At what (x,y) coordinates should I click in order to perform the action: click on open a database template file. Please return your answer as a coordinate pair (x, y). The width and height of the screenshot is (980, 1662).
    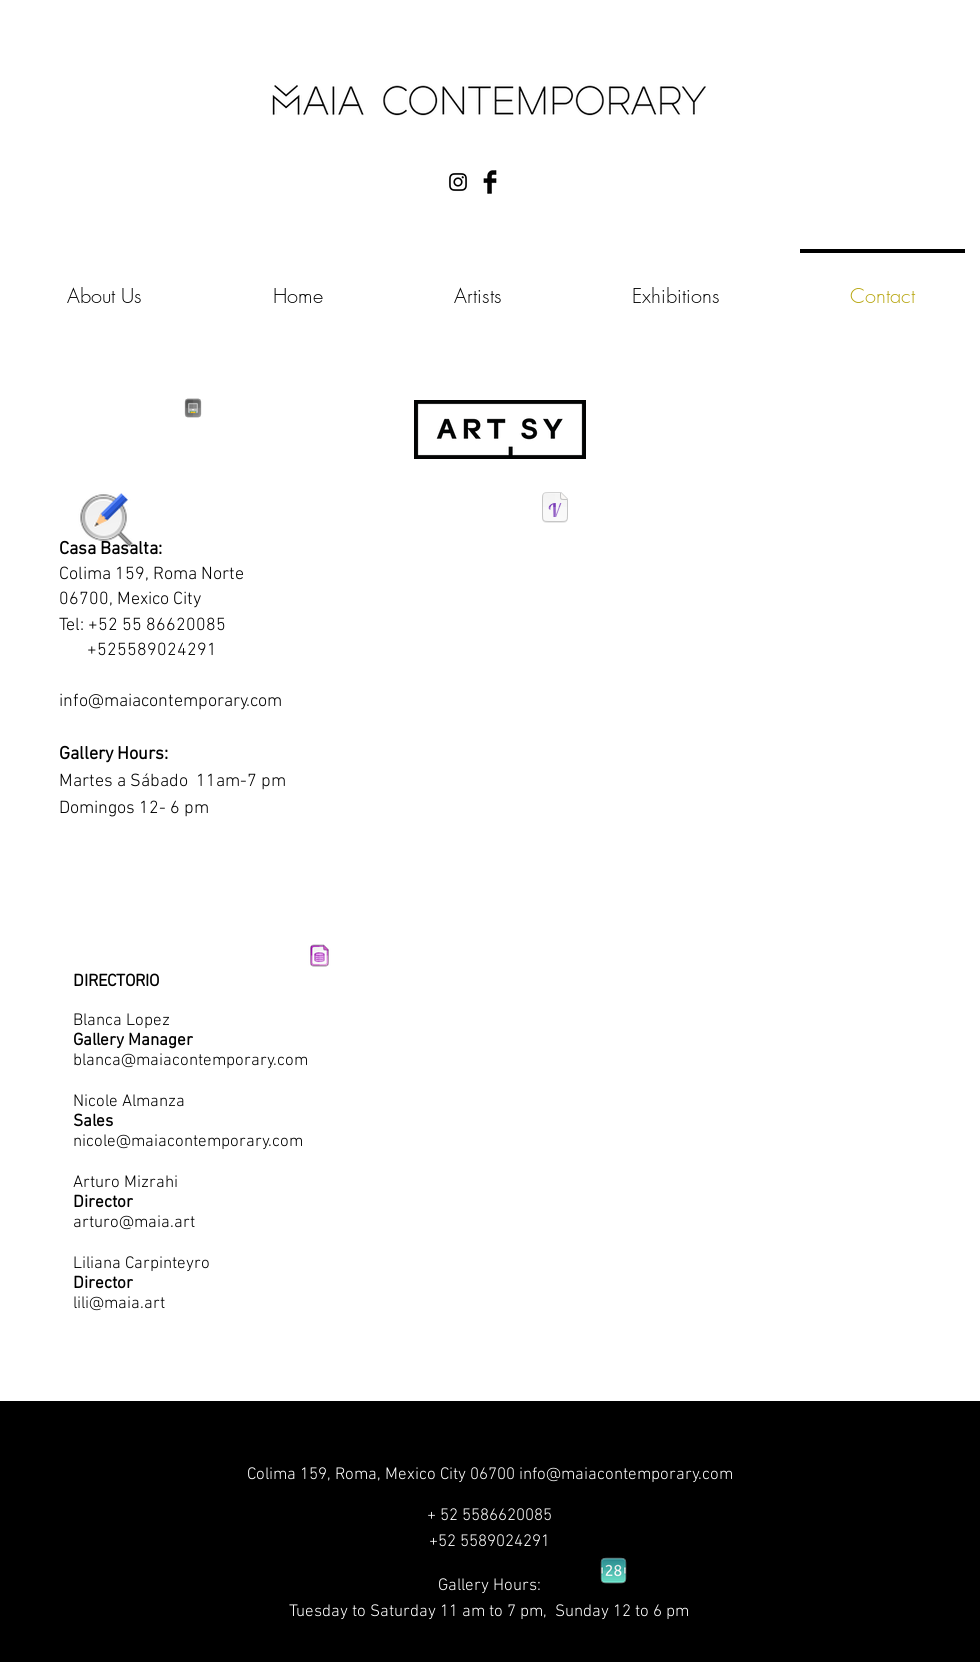
    Looking at the image, I should click on (319, 955).